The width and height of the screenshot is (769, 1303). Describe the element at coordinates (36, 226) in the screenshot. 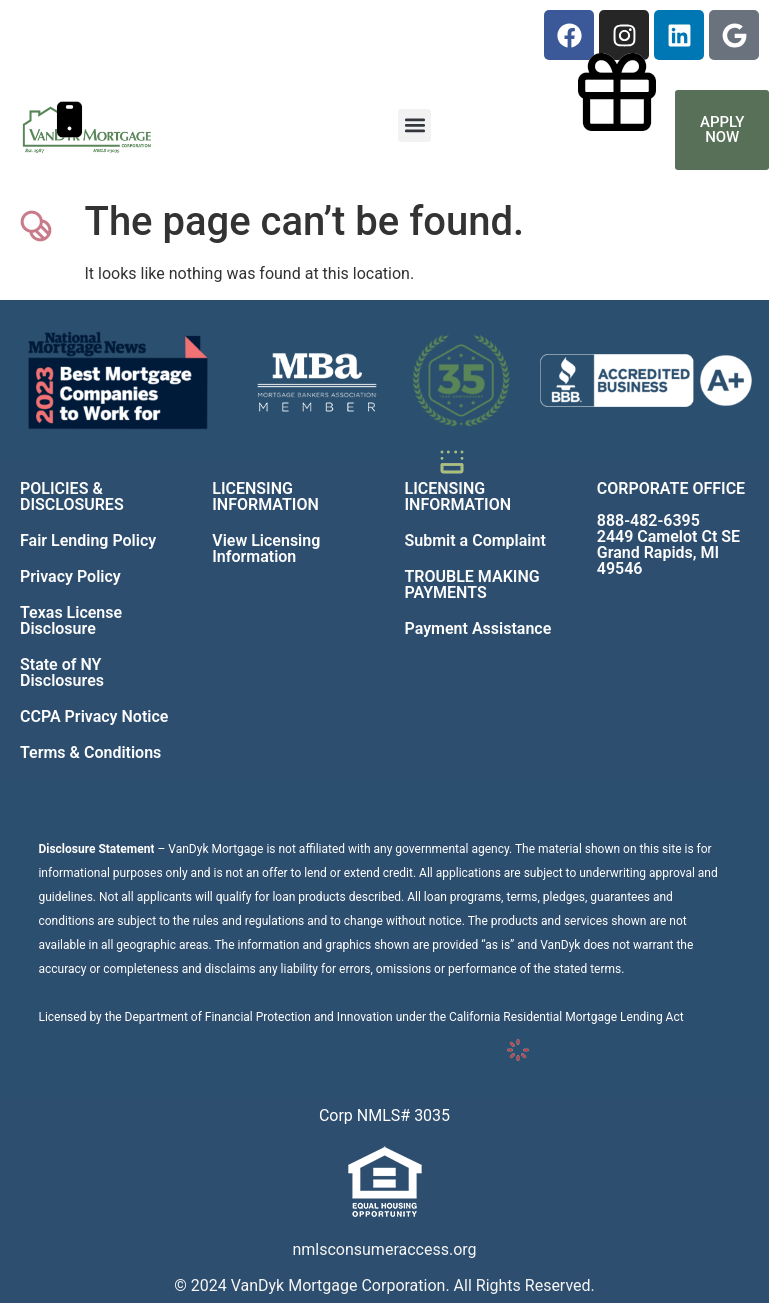

I see `subtract or remove a shape from selection` at that location.